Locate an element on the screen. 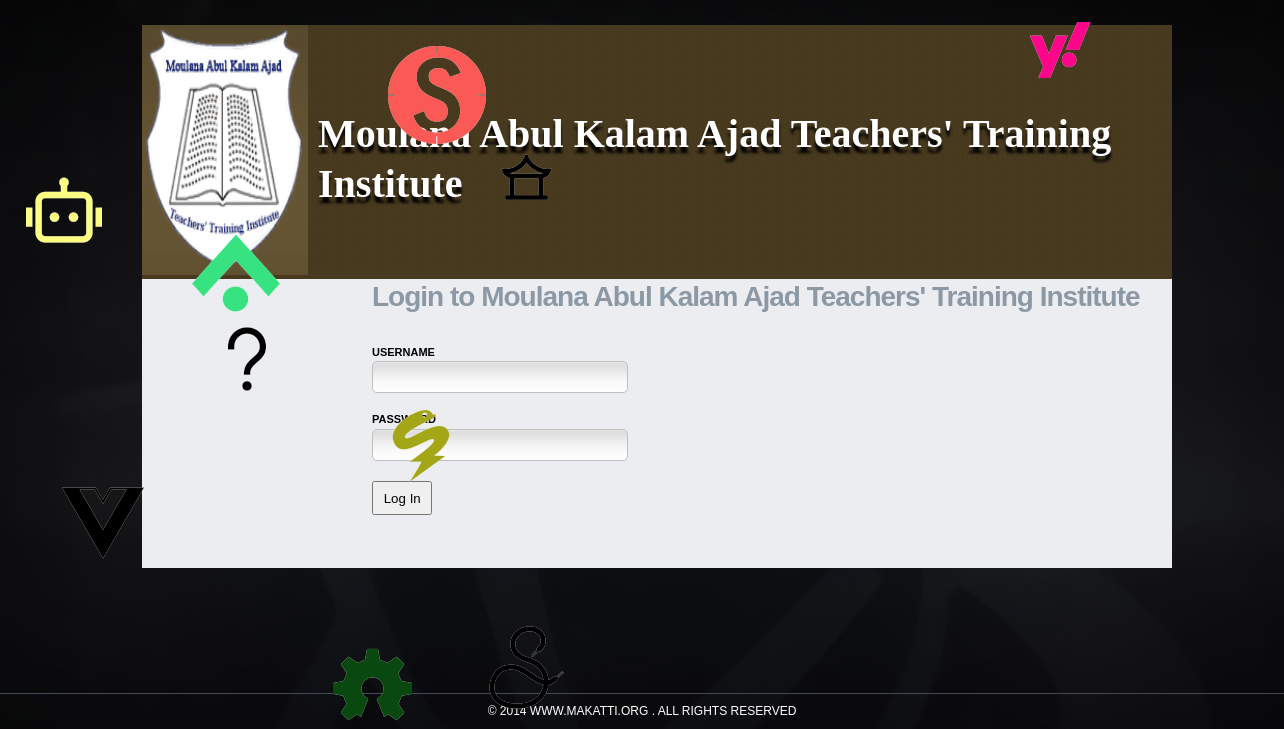  visit Stryker Corporation website is located at coordinates (437, 95).